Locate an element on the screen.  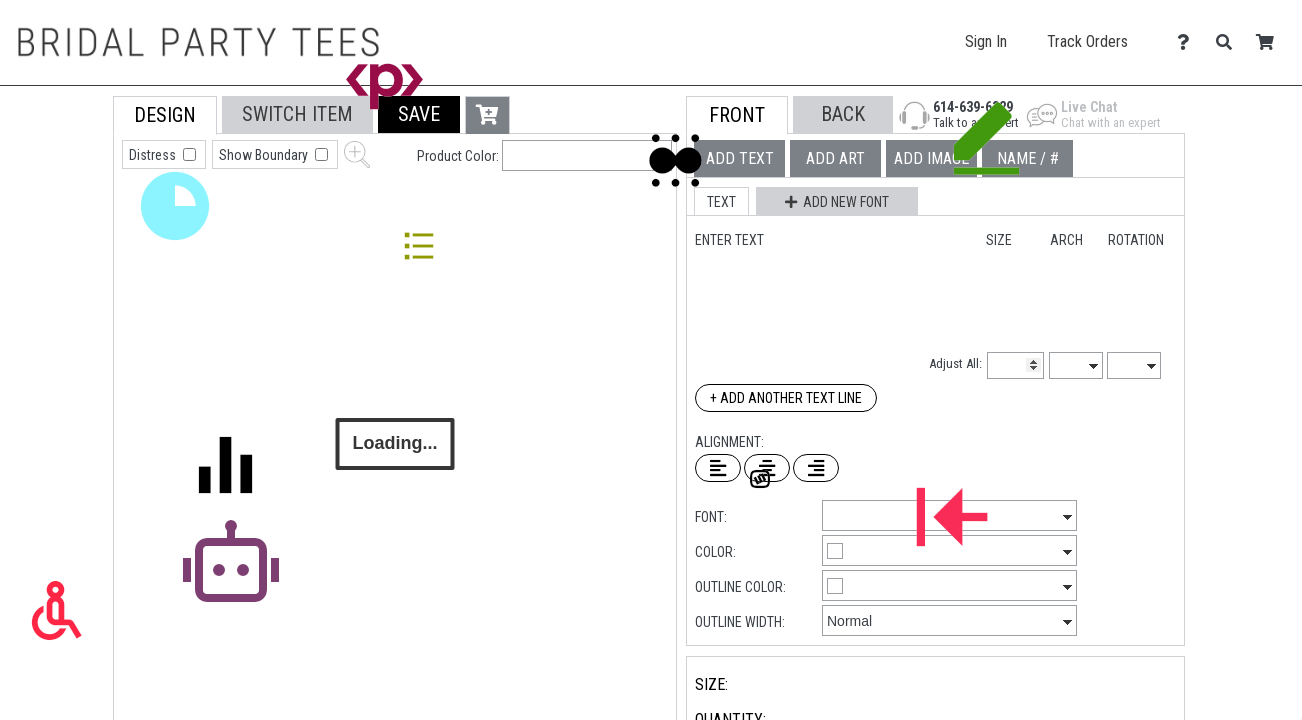
indicates 25% progress or completion status is located at coordinates (175, 206).